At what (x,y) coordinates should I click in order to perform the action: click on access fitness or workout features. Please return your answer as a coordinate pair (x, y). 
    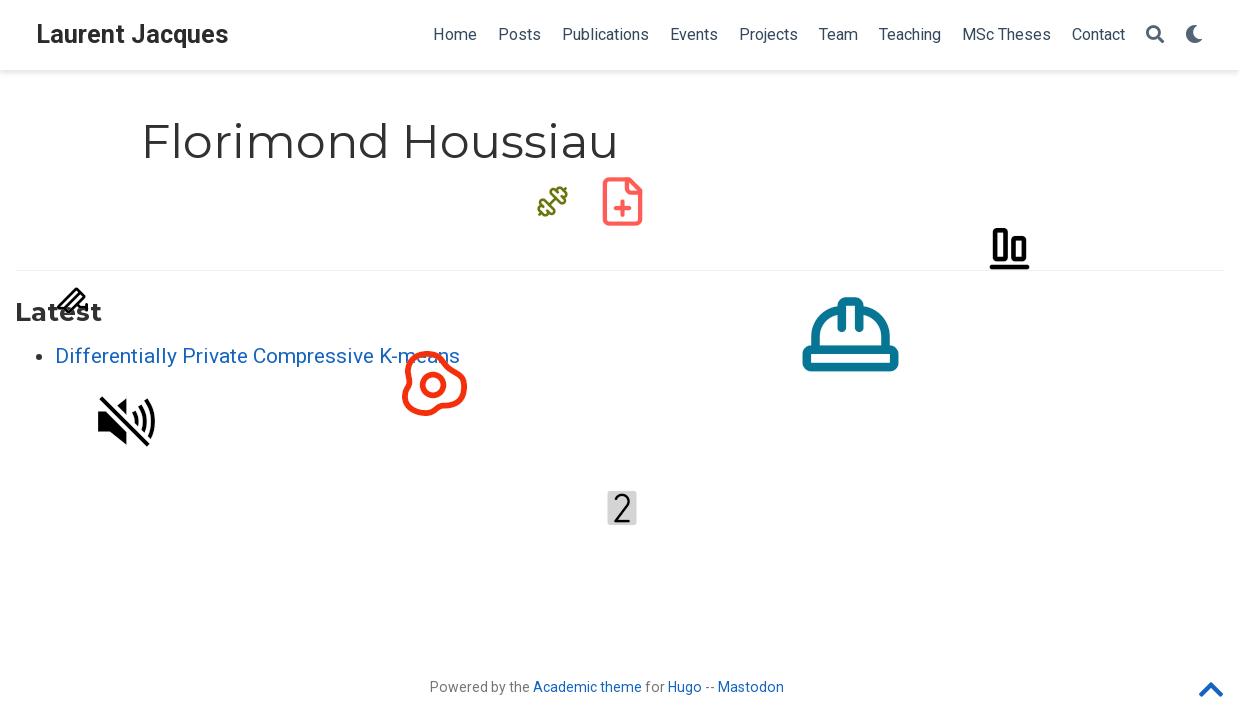
    Looking at the image, I should click on (552, 201).